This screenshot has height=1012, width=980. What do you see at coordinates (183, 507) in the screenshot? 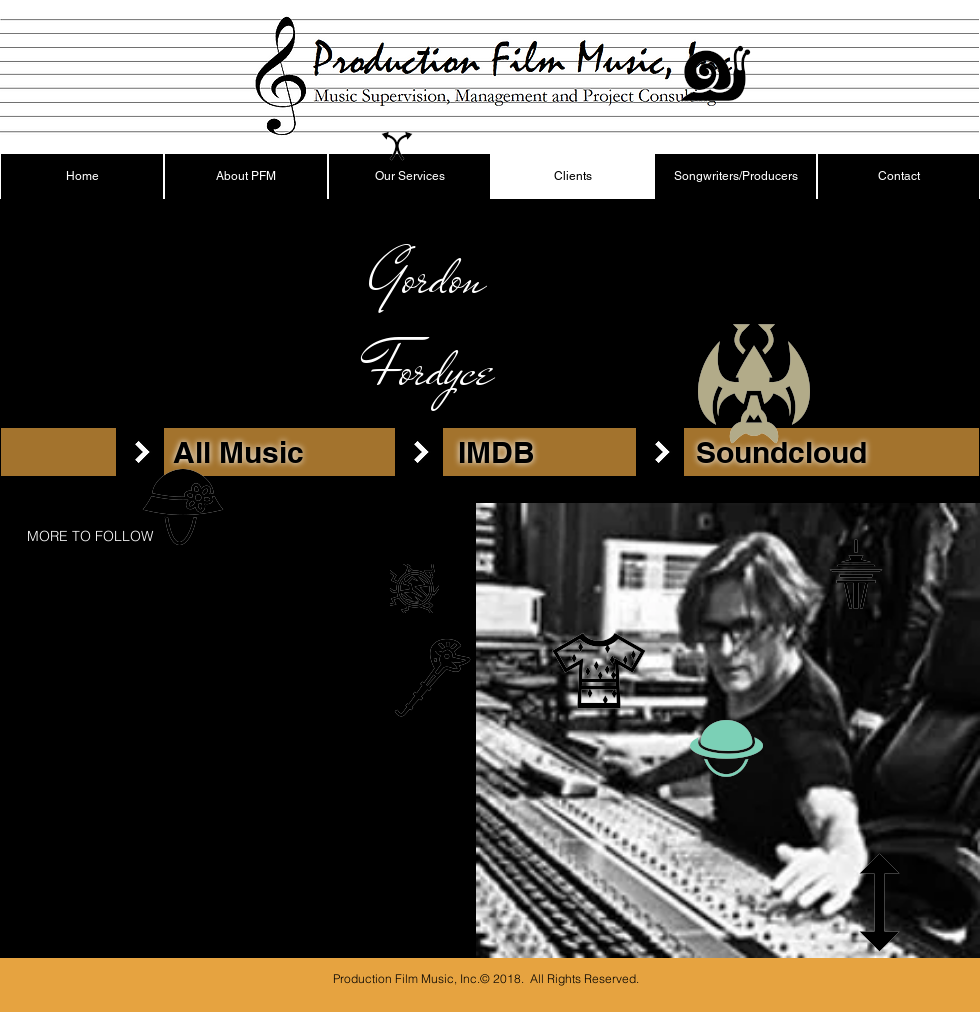
I see `select a flower hat accessory for your character` at bounding box center [183, 507].